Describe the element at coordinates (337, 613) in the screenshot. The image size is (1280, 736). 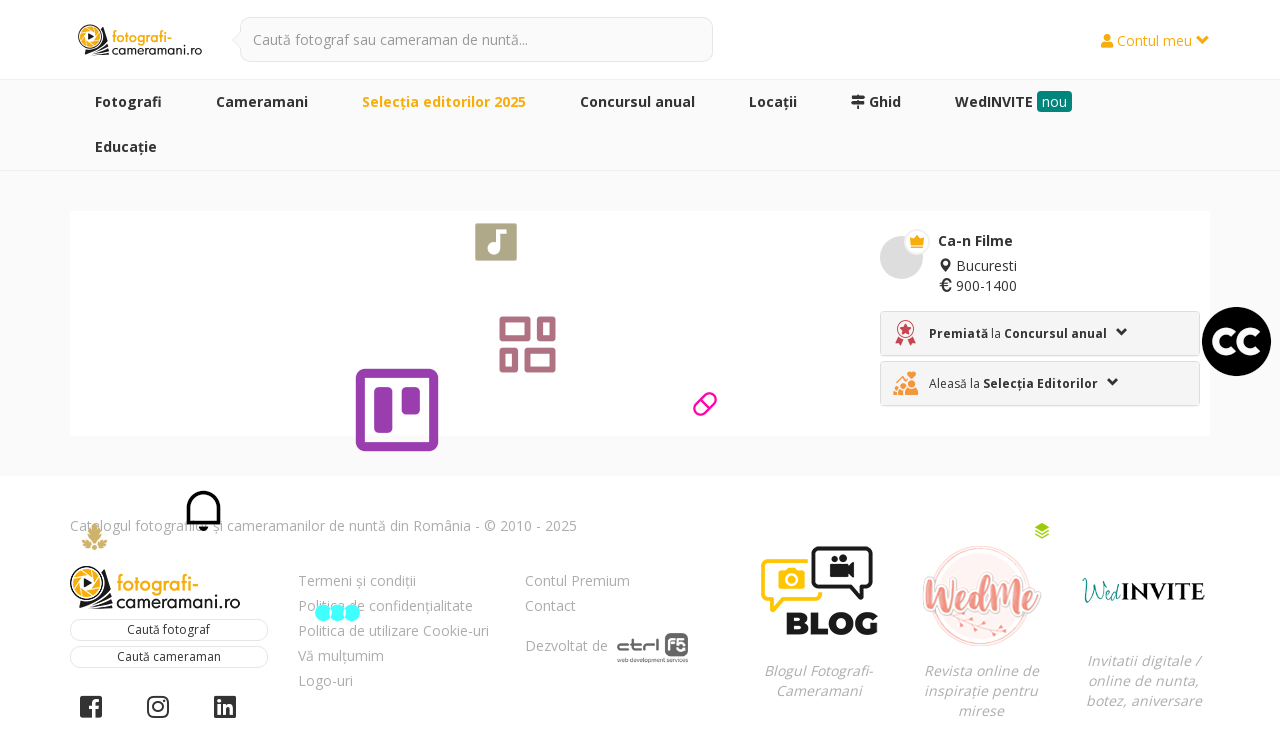
I see `open letterboxd app` at that location.